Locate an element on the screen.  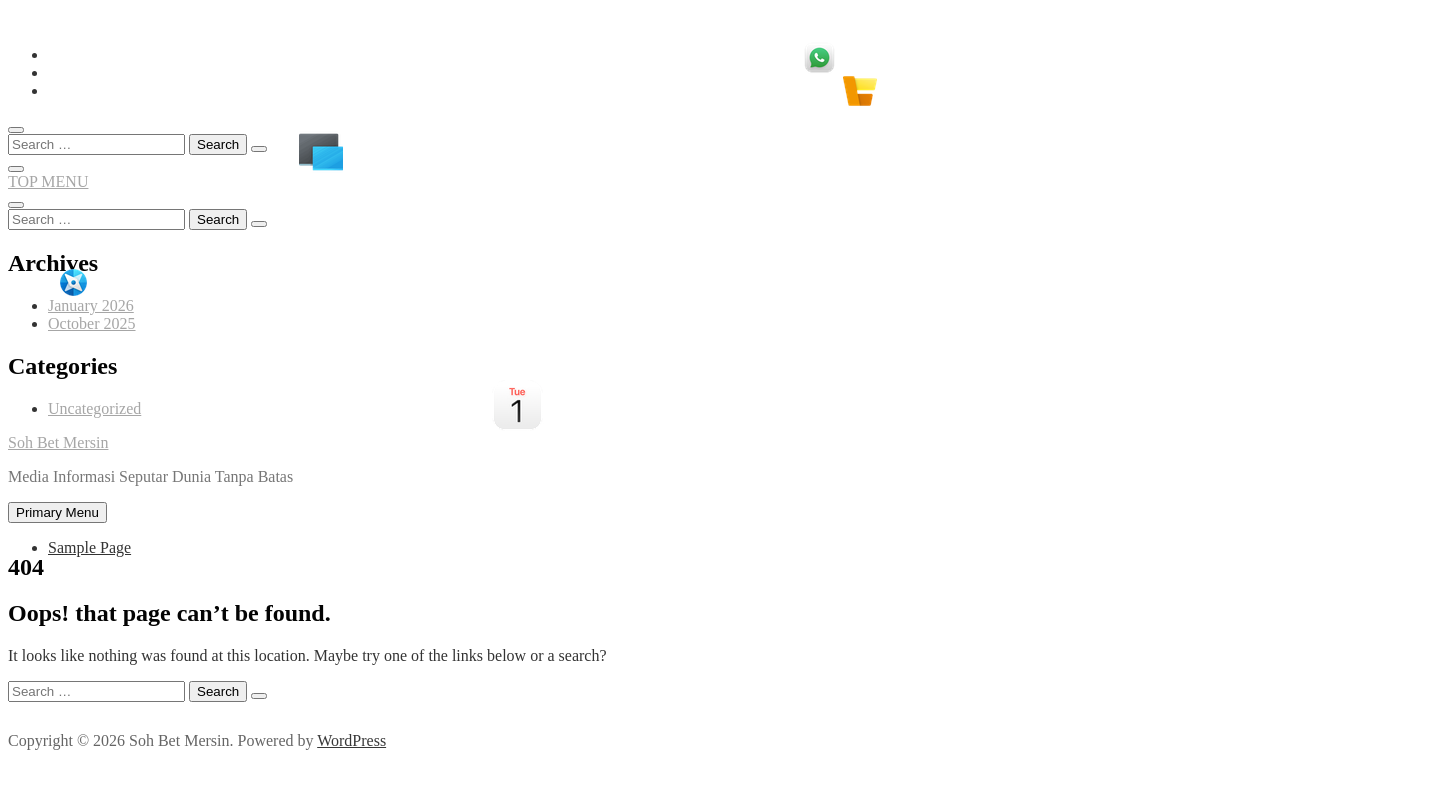
open whatsapp messaging app is located at coordinates (819, 57).